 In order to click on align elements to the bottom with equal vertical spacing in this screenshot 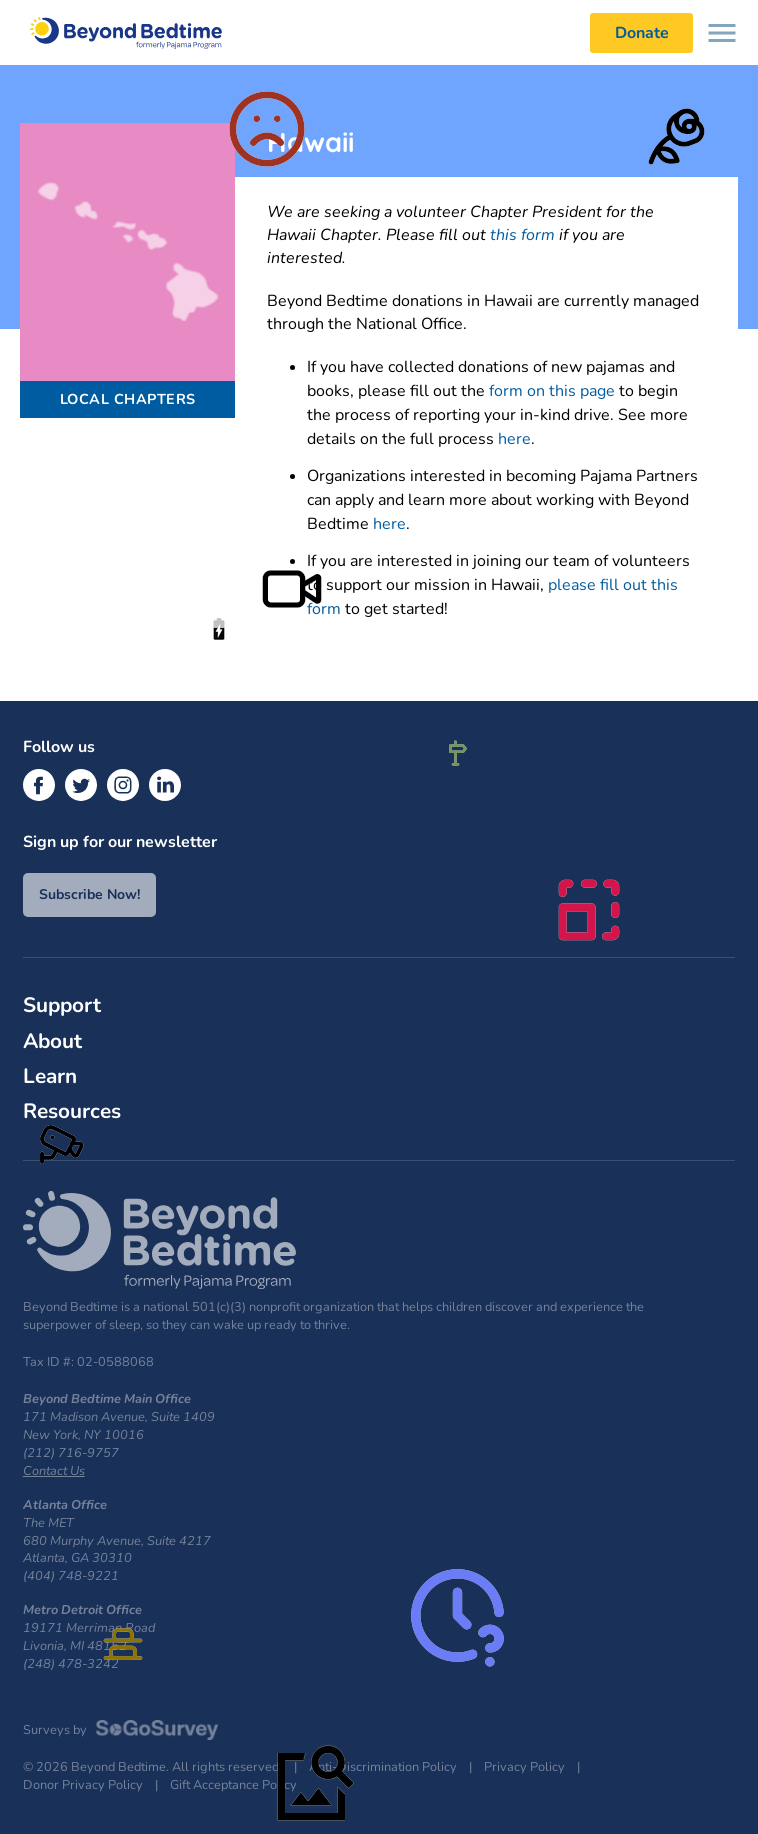, I will do `click(123, 1644)`.